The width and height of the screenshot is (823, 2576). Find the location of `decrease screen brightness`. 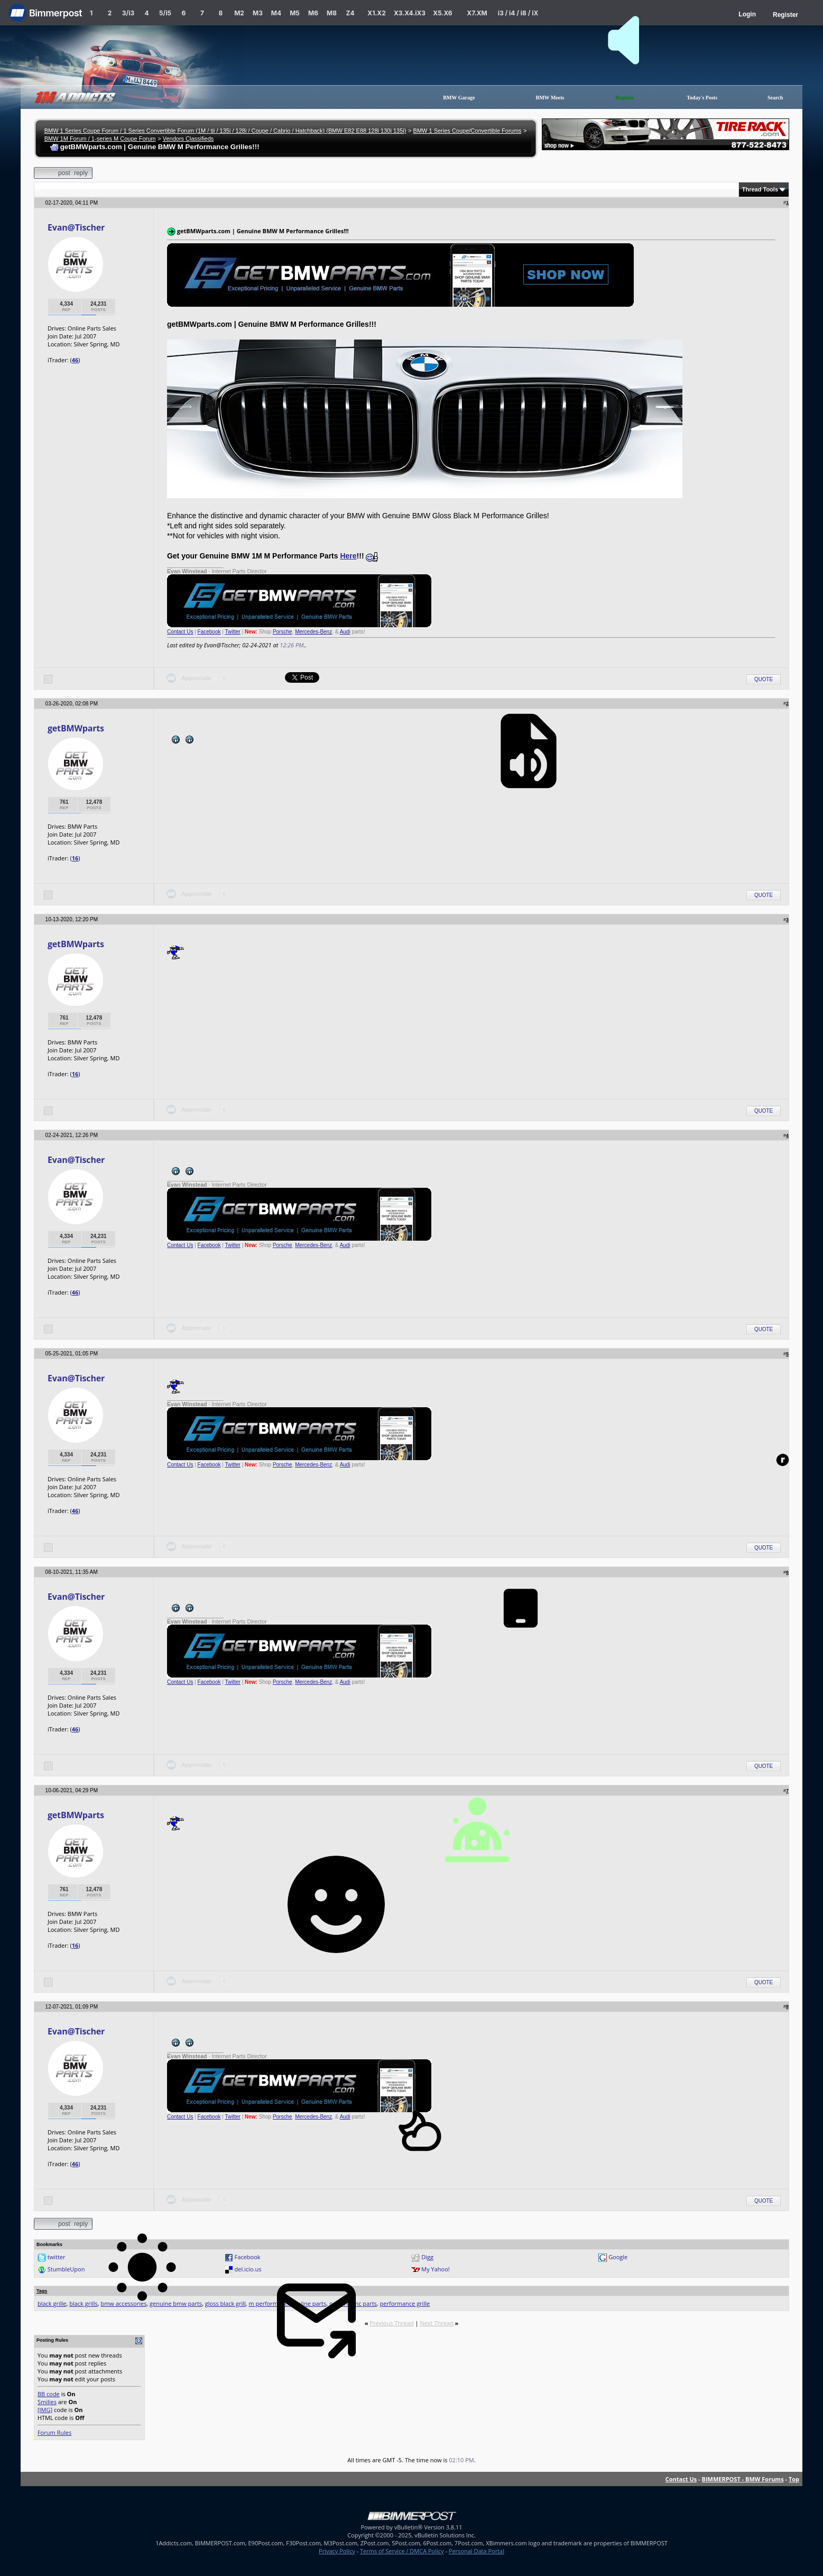

decrease screen brightness is located at coordinates (142, 2267).